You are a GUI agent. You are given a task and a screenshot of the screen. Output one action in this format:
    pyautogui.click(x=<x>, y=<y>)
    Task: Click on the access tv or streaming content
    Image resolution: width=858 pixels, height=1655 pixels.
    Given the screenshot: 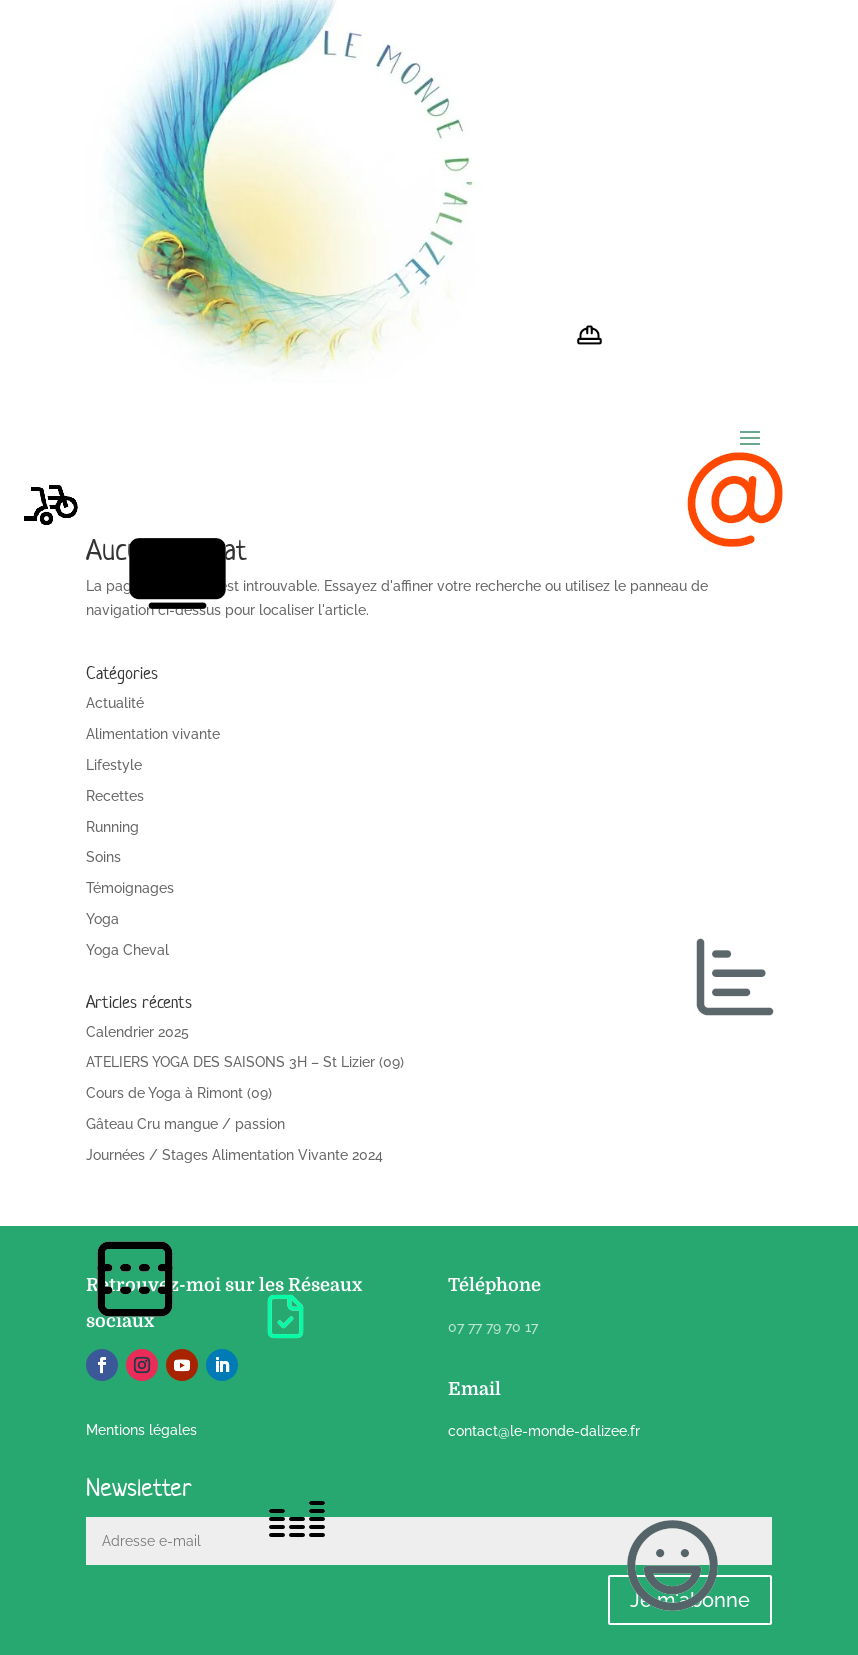 What is the action you would take?
    pyautogui.click(x=177, y=573)
    